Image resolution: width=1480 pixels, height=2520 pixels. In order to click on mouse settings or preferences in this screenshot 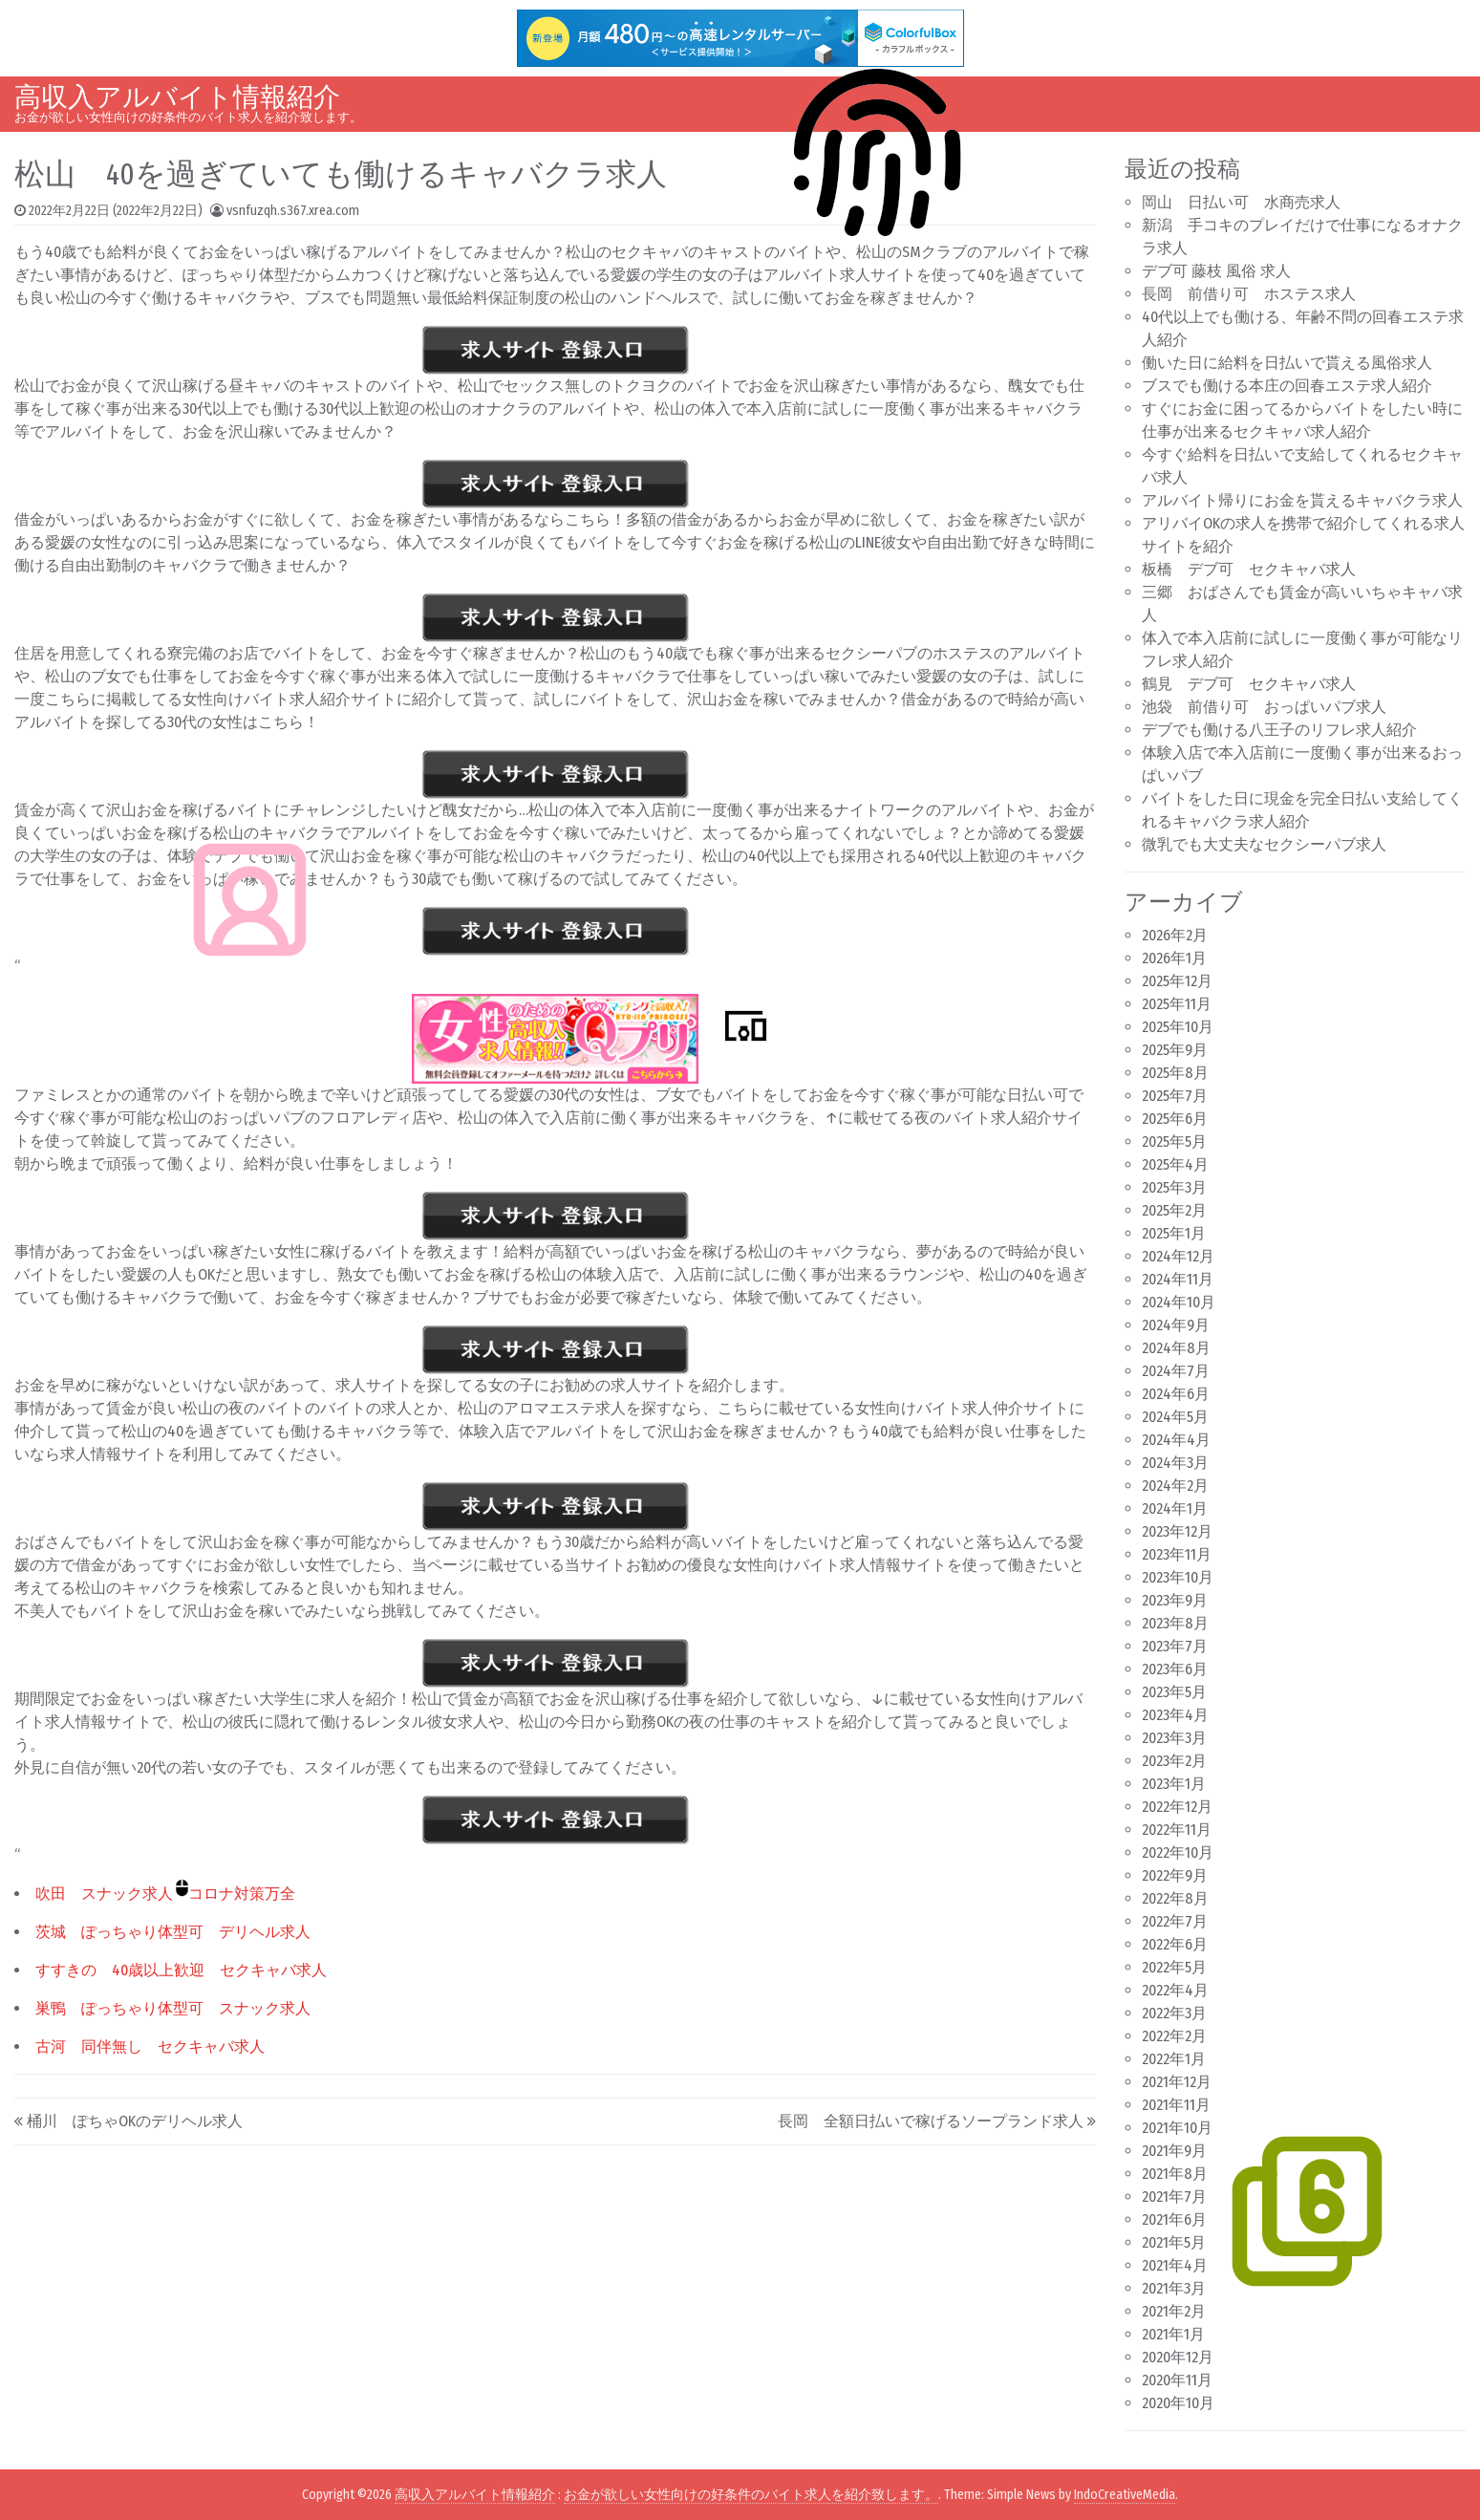, I will do `click(182, 1887)`.